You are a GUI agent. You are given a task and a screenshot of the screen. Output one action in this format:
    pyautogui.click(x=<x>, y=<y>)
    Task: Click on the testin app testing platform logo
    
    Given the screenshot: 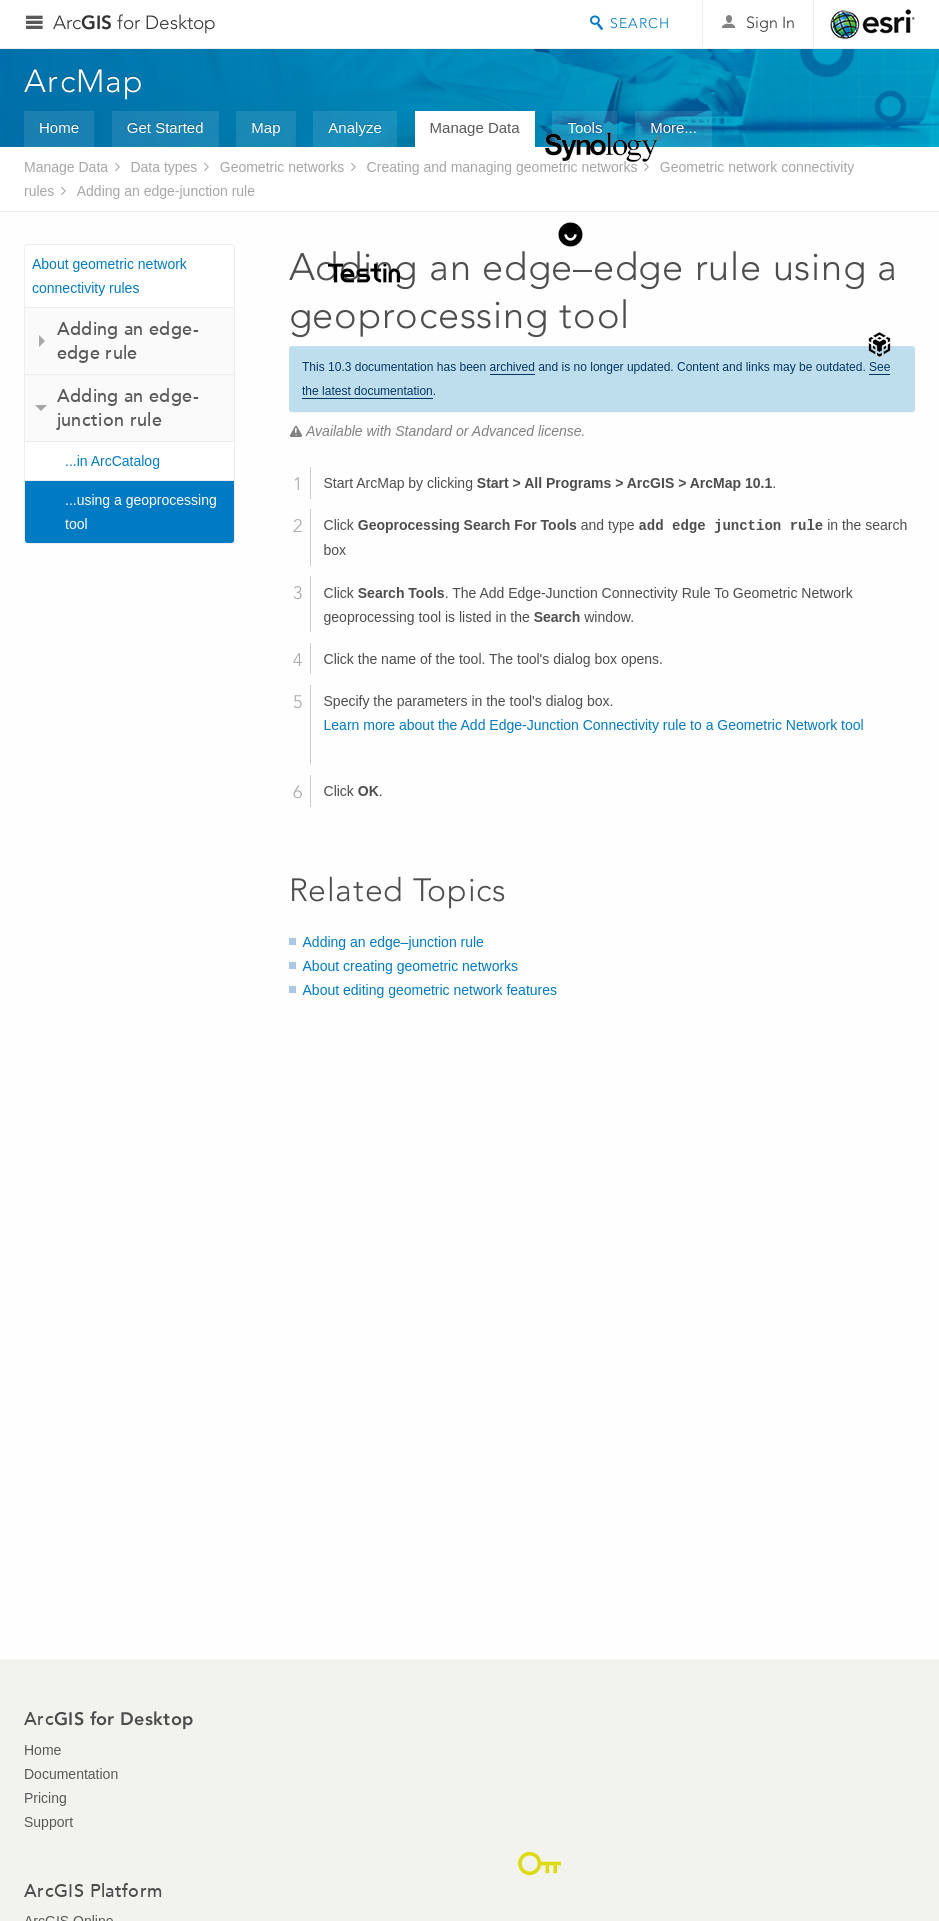 What is the action you would take?
    pyautogui.click(x=364, y=273)
    